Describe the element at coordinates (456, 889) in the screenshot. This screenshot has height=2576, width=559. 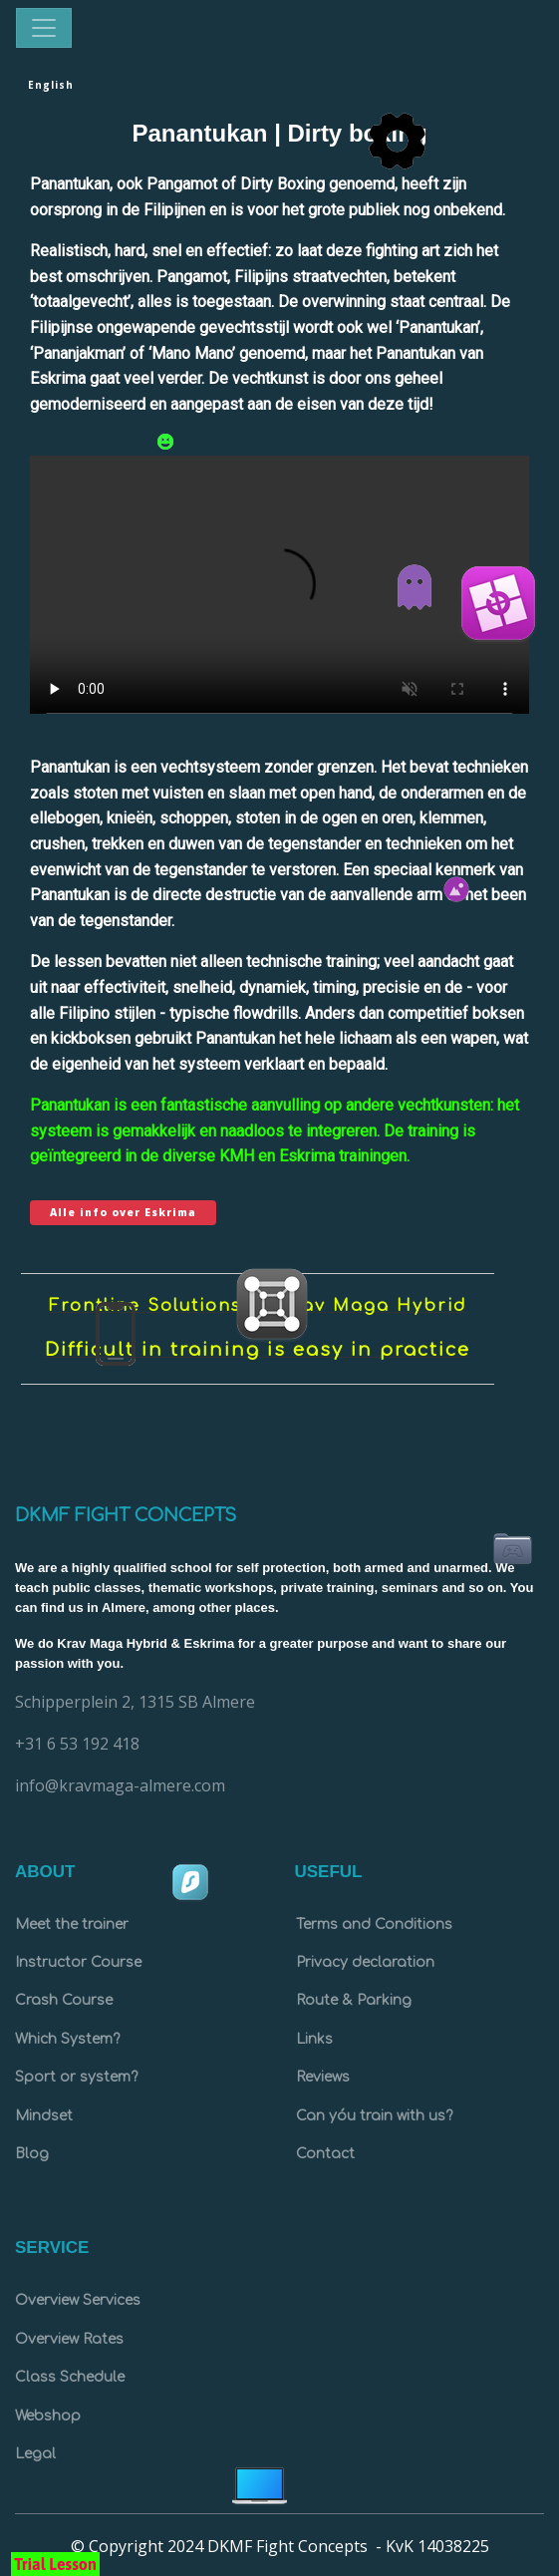
I see `access your photo library` at that location.